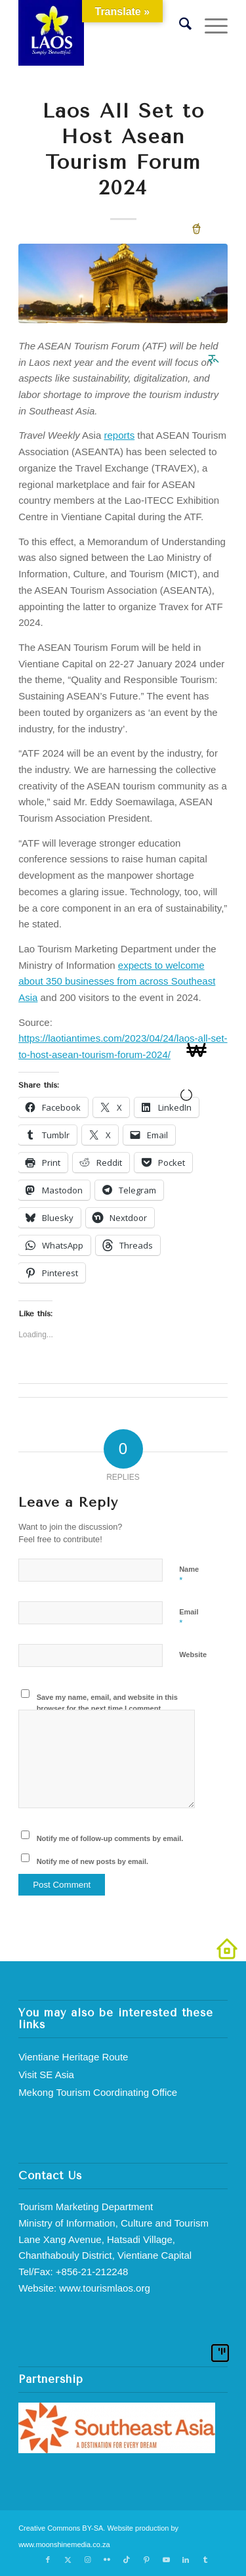  What do you see at coordinates (186, 1095) in the screenshot?
I see `loading or processing in progress` at bounding box center [186, 1095].